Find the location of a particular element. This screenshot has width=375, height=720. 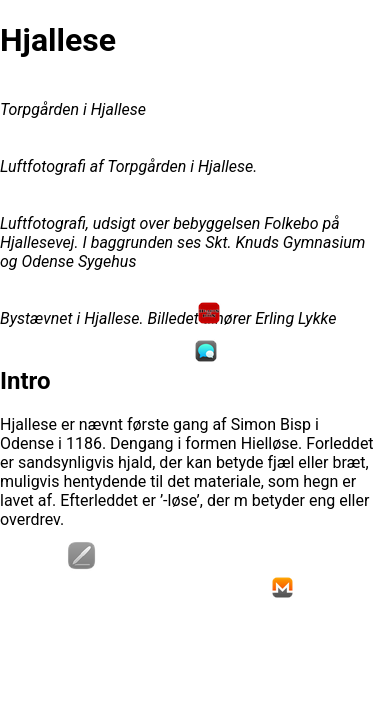

launch Hearts of Iron game is located at coordinates (209, 313).